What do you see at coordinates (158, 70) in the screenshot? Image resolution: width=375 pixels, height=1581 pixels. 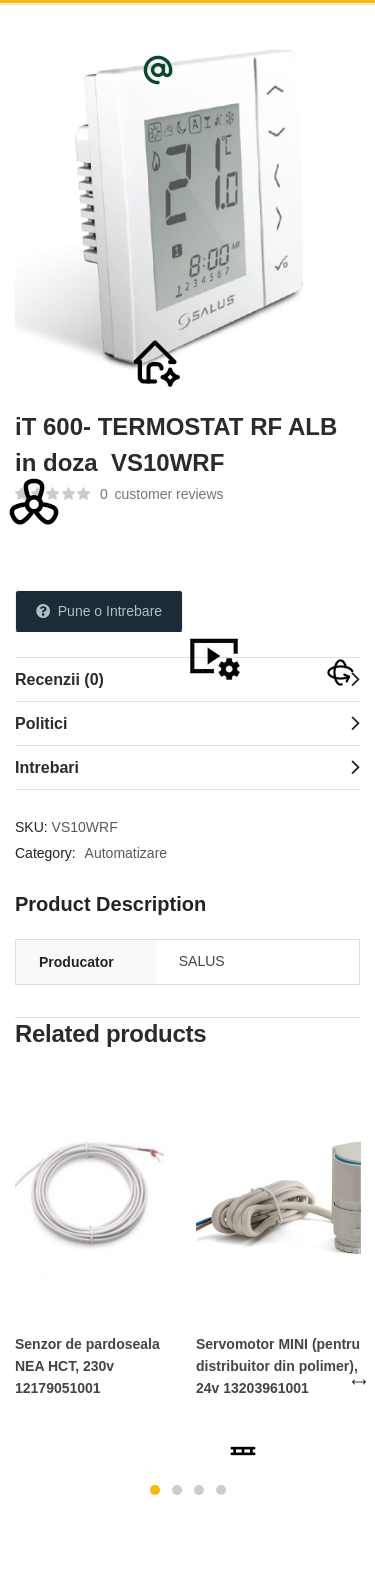 I see `enter an email address` at bounding box center [158, 70].